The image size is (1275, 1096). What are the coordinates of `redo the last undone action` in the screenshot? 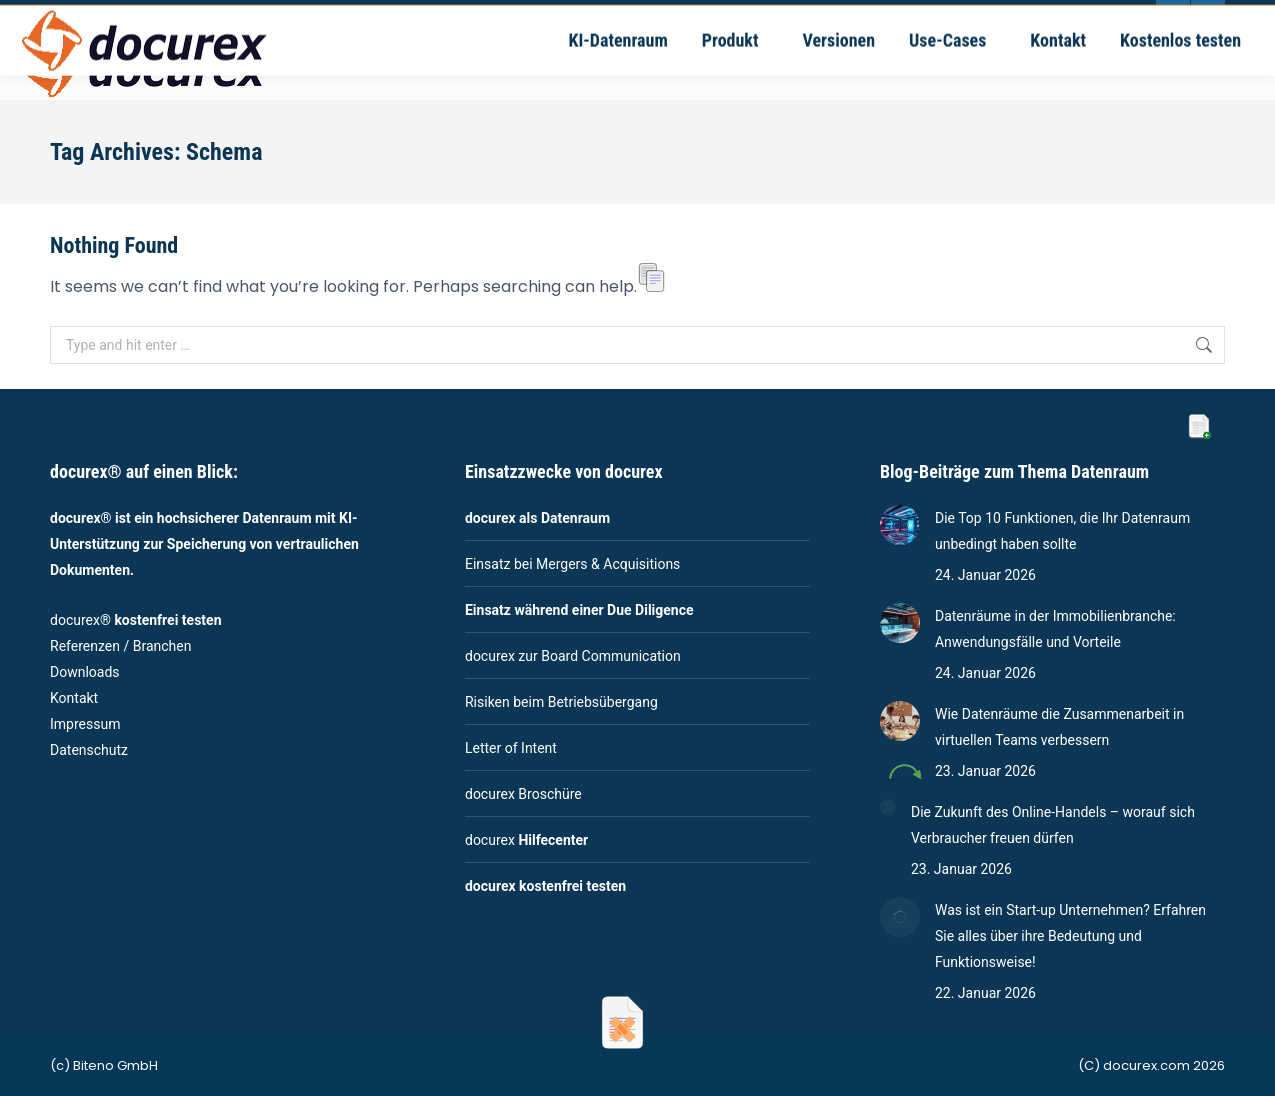 It's located at (905, 771).